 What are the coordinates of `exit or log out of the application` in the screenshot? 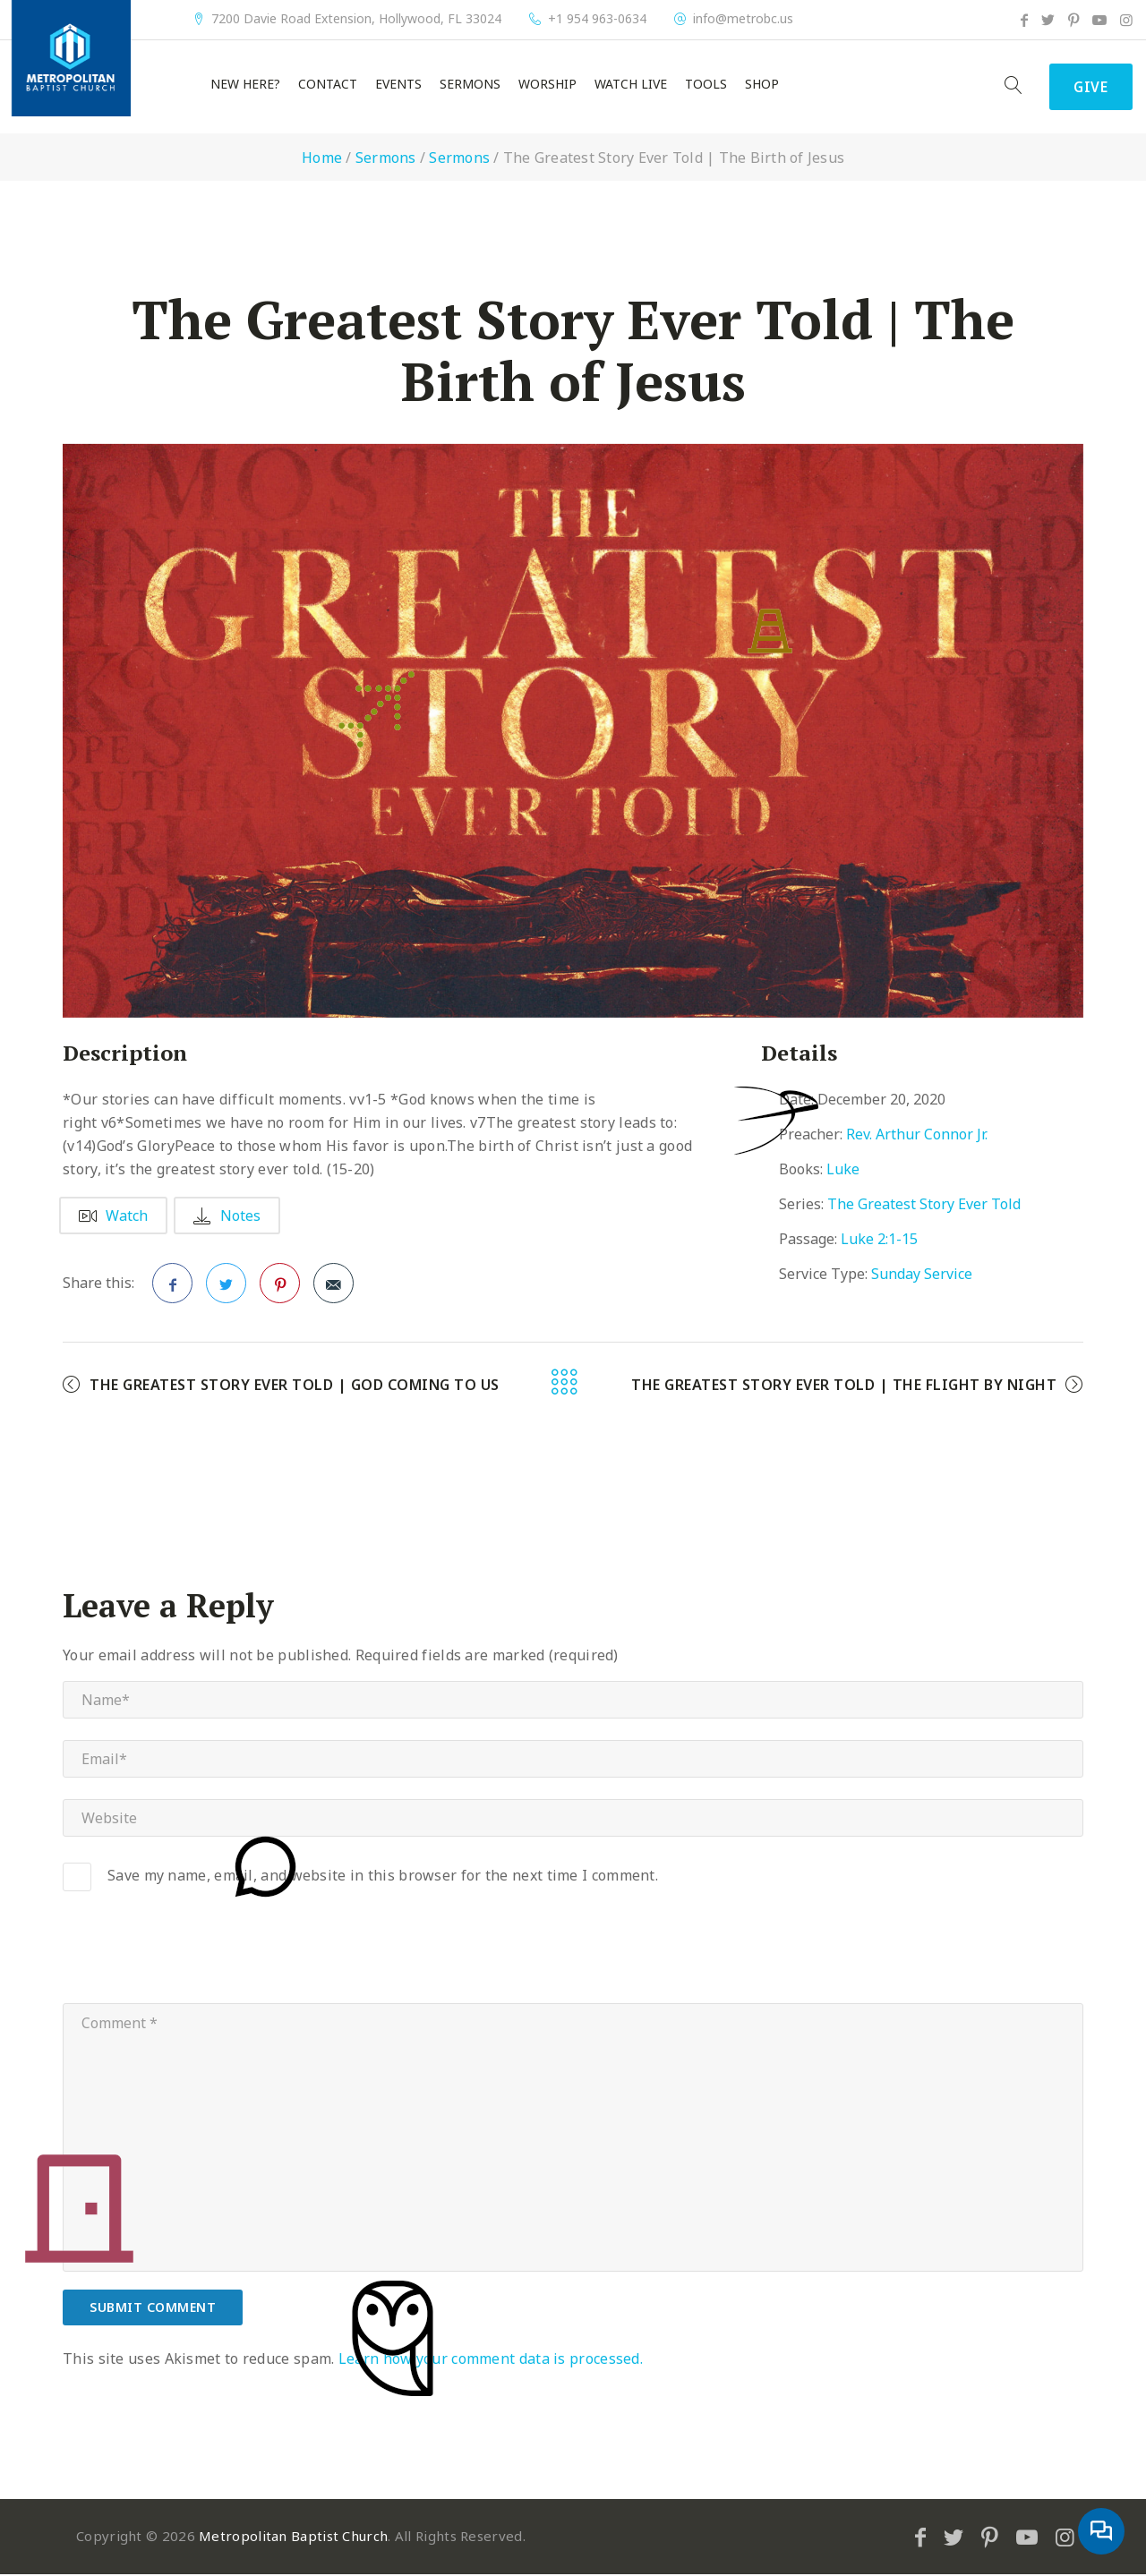 It's located at (79, 2208).